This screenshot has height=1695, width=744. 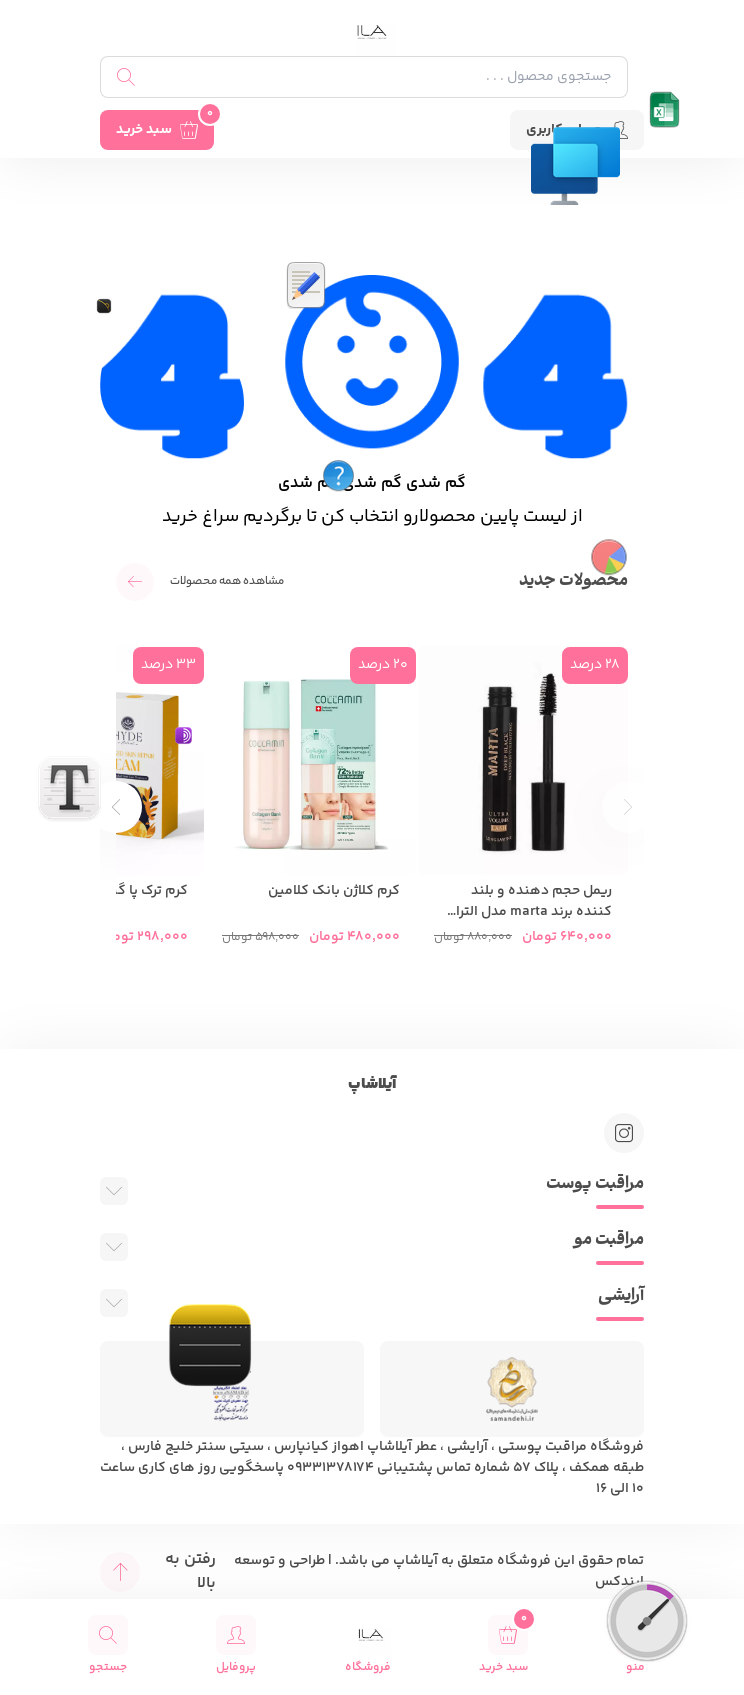 What do you see at coordinates (664, 109) in the screenshot?
I see `open a Microsoft Excel spreadsheet file` at bounding box center [664, 109].